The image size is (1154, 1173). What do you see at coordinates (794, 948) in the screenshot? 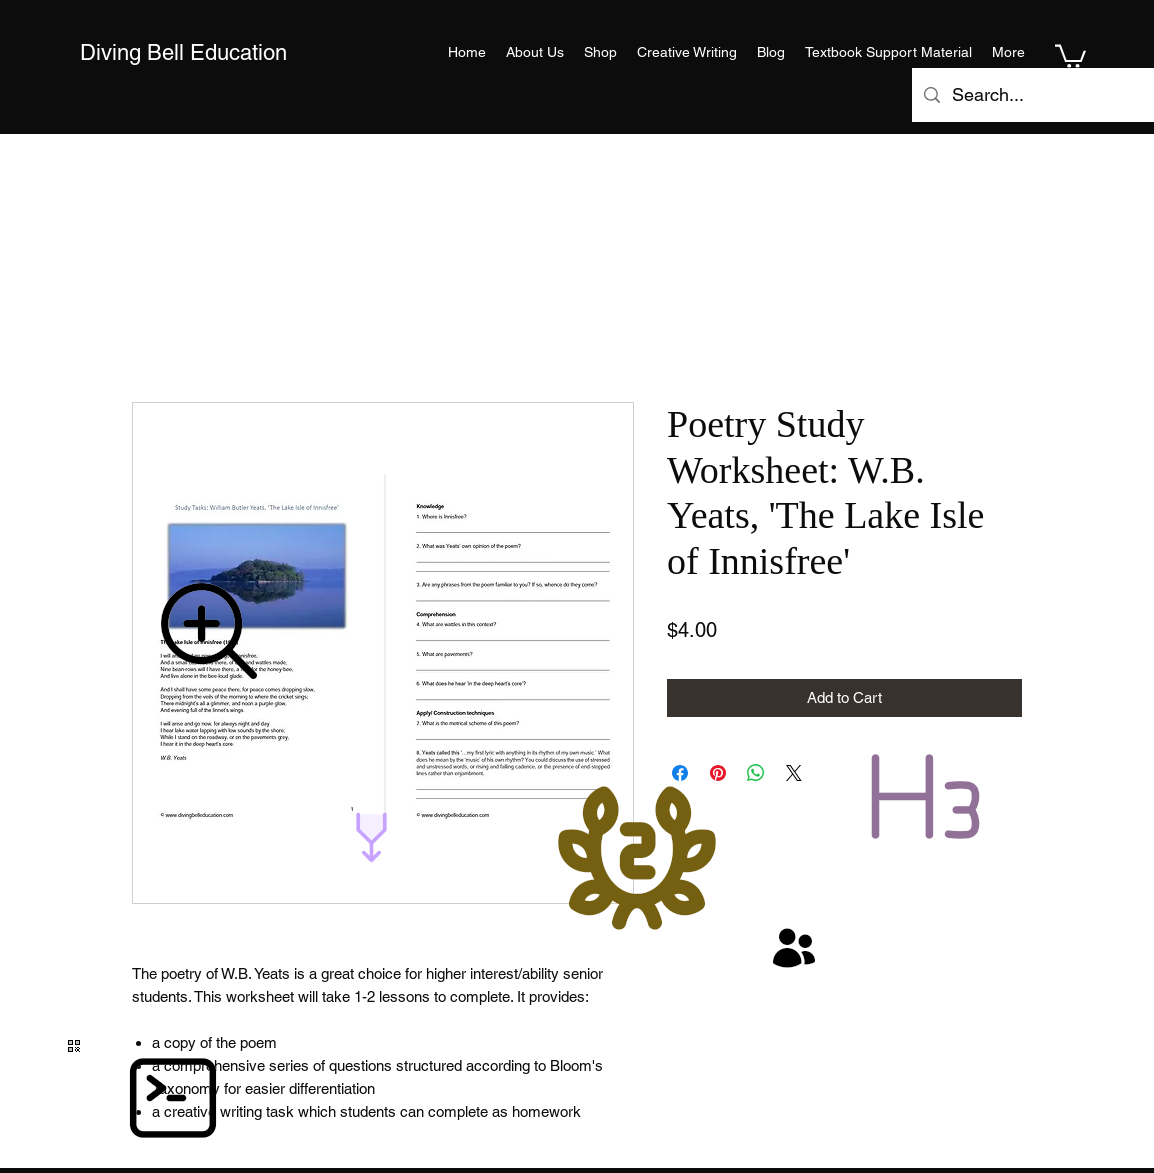
I see `view all users or team members` at bounding box center [794, 948].